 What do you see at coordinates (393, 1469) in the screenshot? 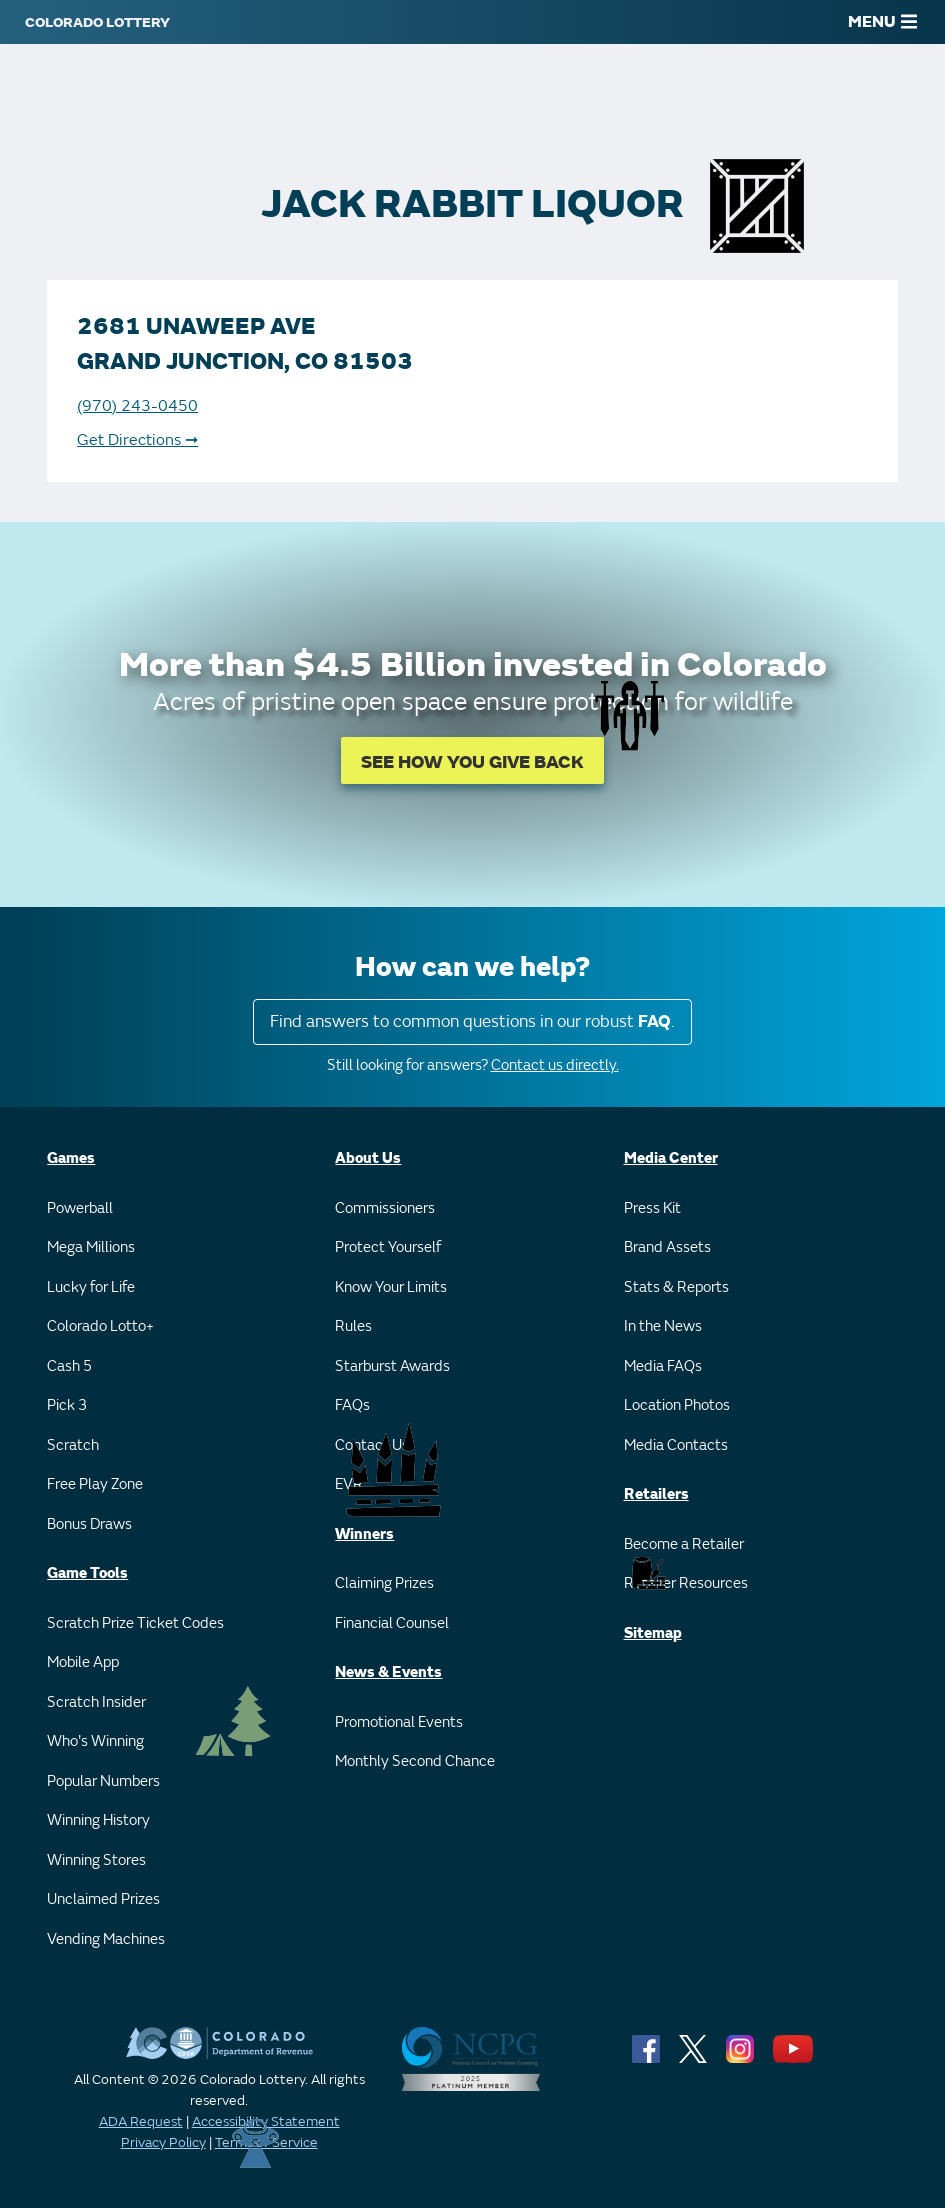
I see `place defensive barrier or fortification` at bounding box center [393, 1469].